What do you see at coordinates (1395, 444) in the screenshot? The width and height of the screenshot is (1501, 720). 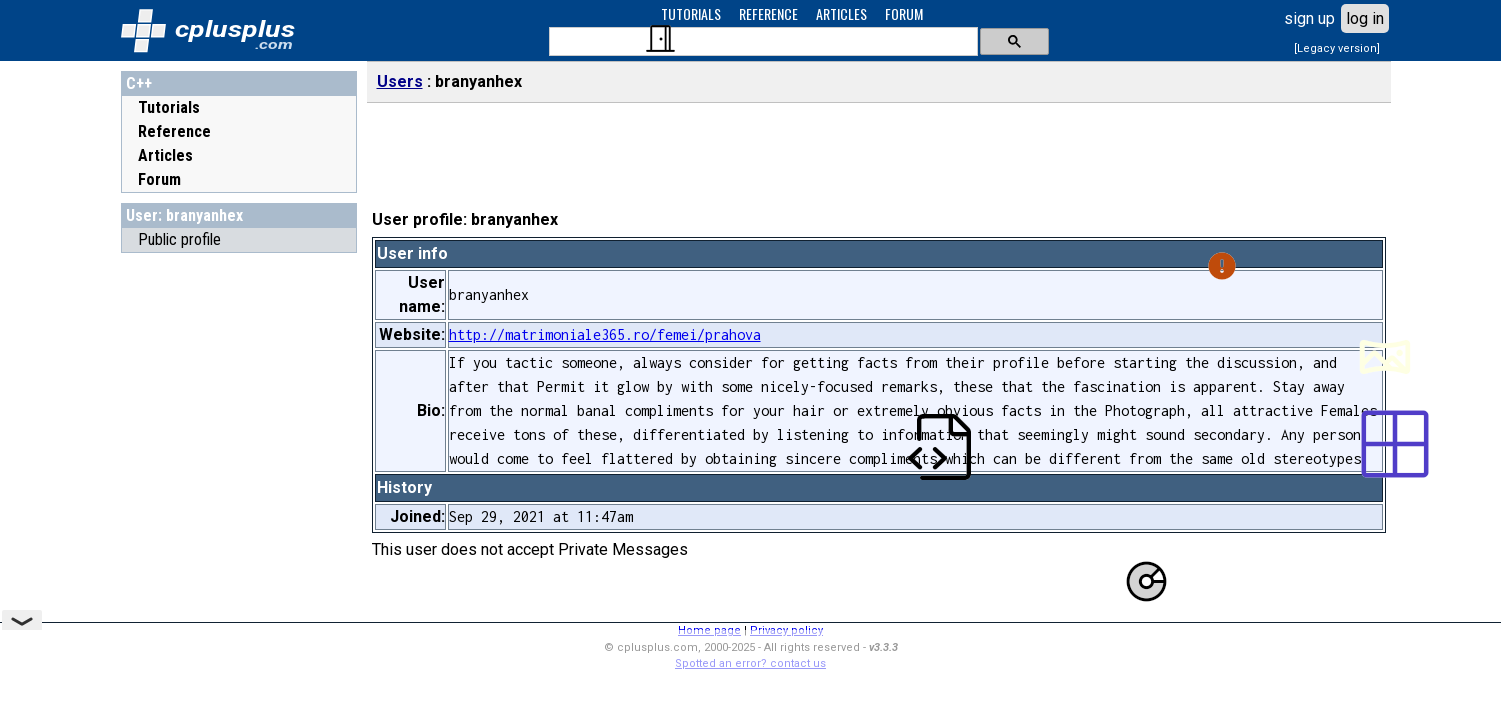 I see `view items in grid layout` at bounding box center [1395, 444].